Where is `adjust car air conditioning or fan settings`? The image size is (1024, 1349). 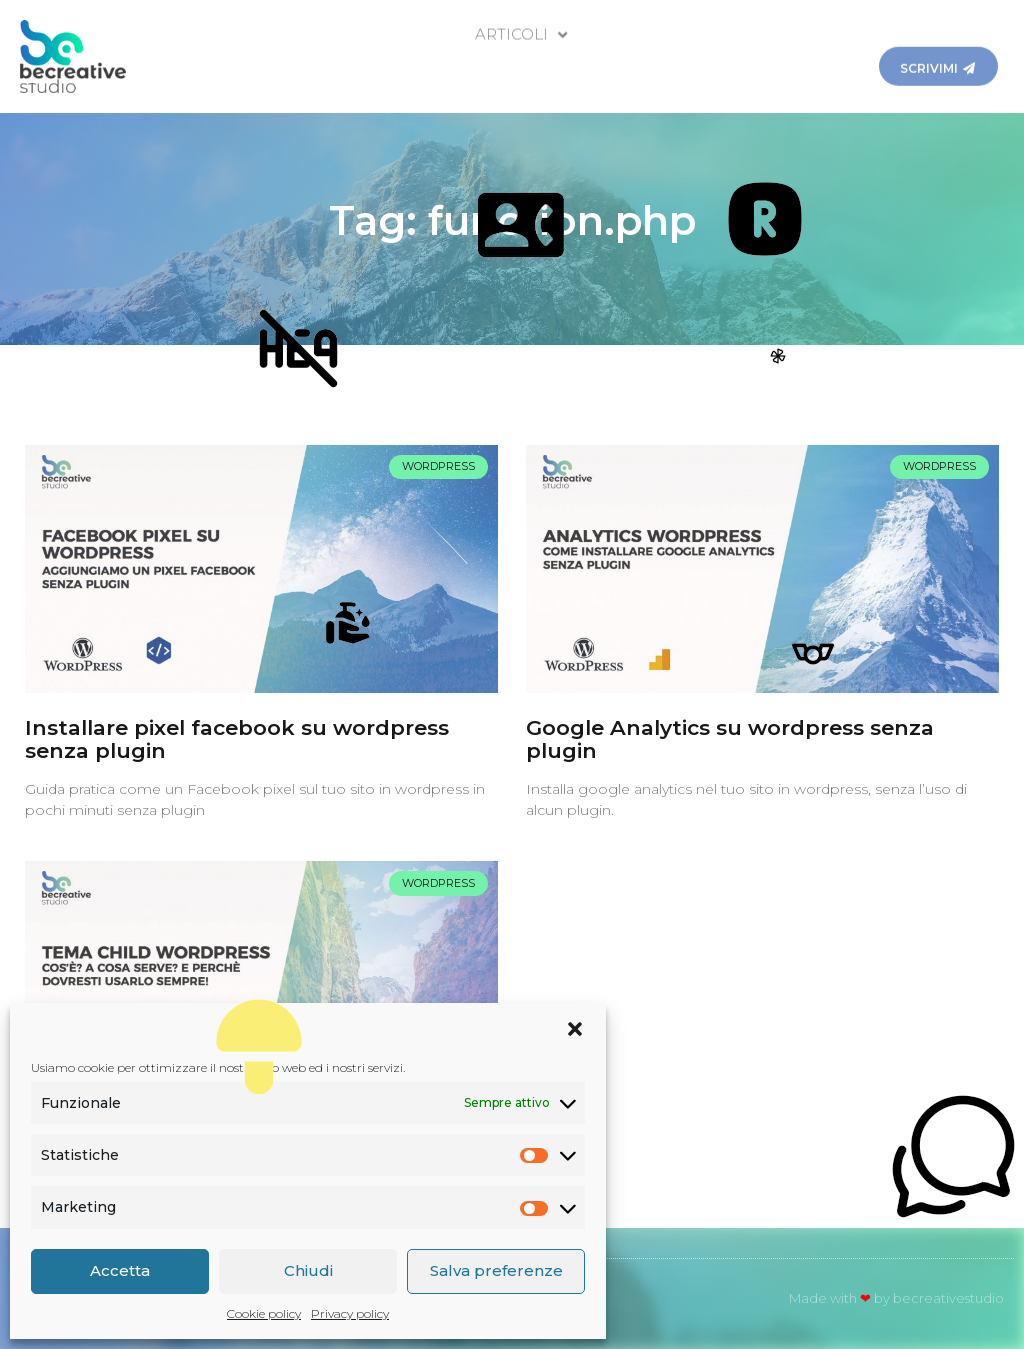 adjust car air conditioning or fan settings is located at coordinates (778, 356).